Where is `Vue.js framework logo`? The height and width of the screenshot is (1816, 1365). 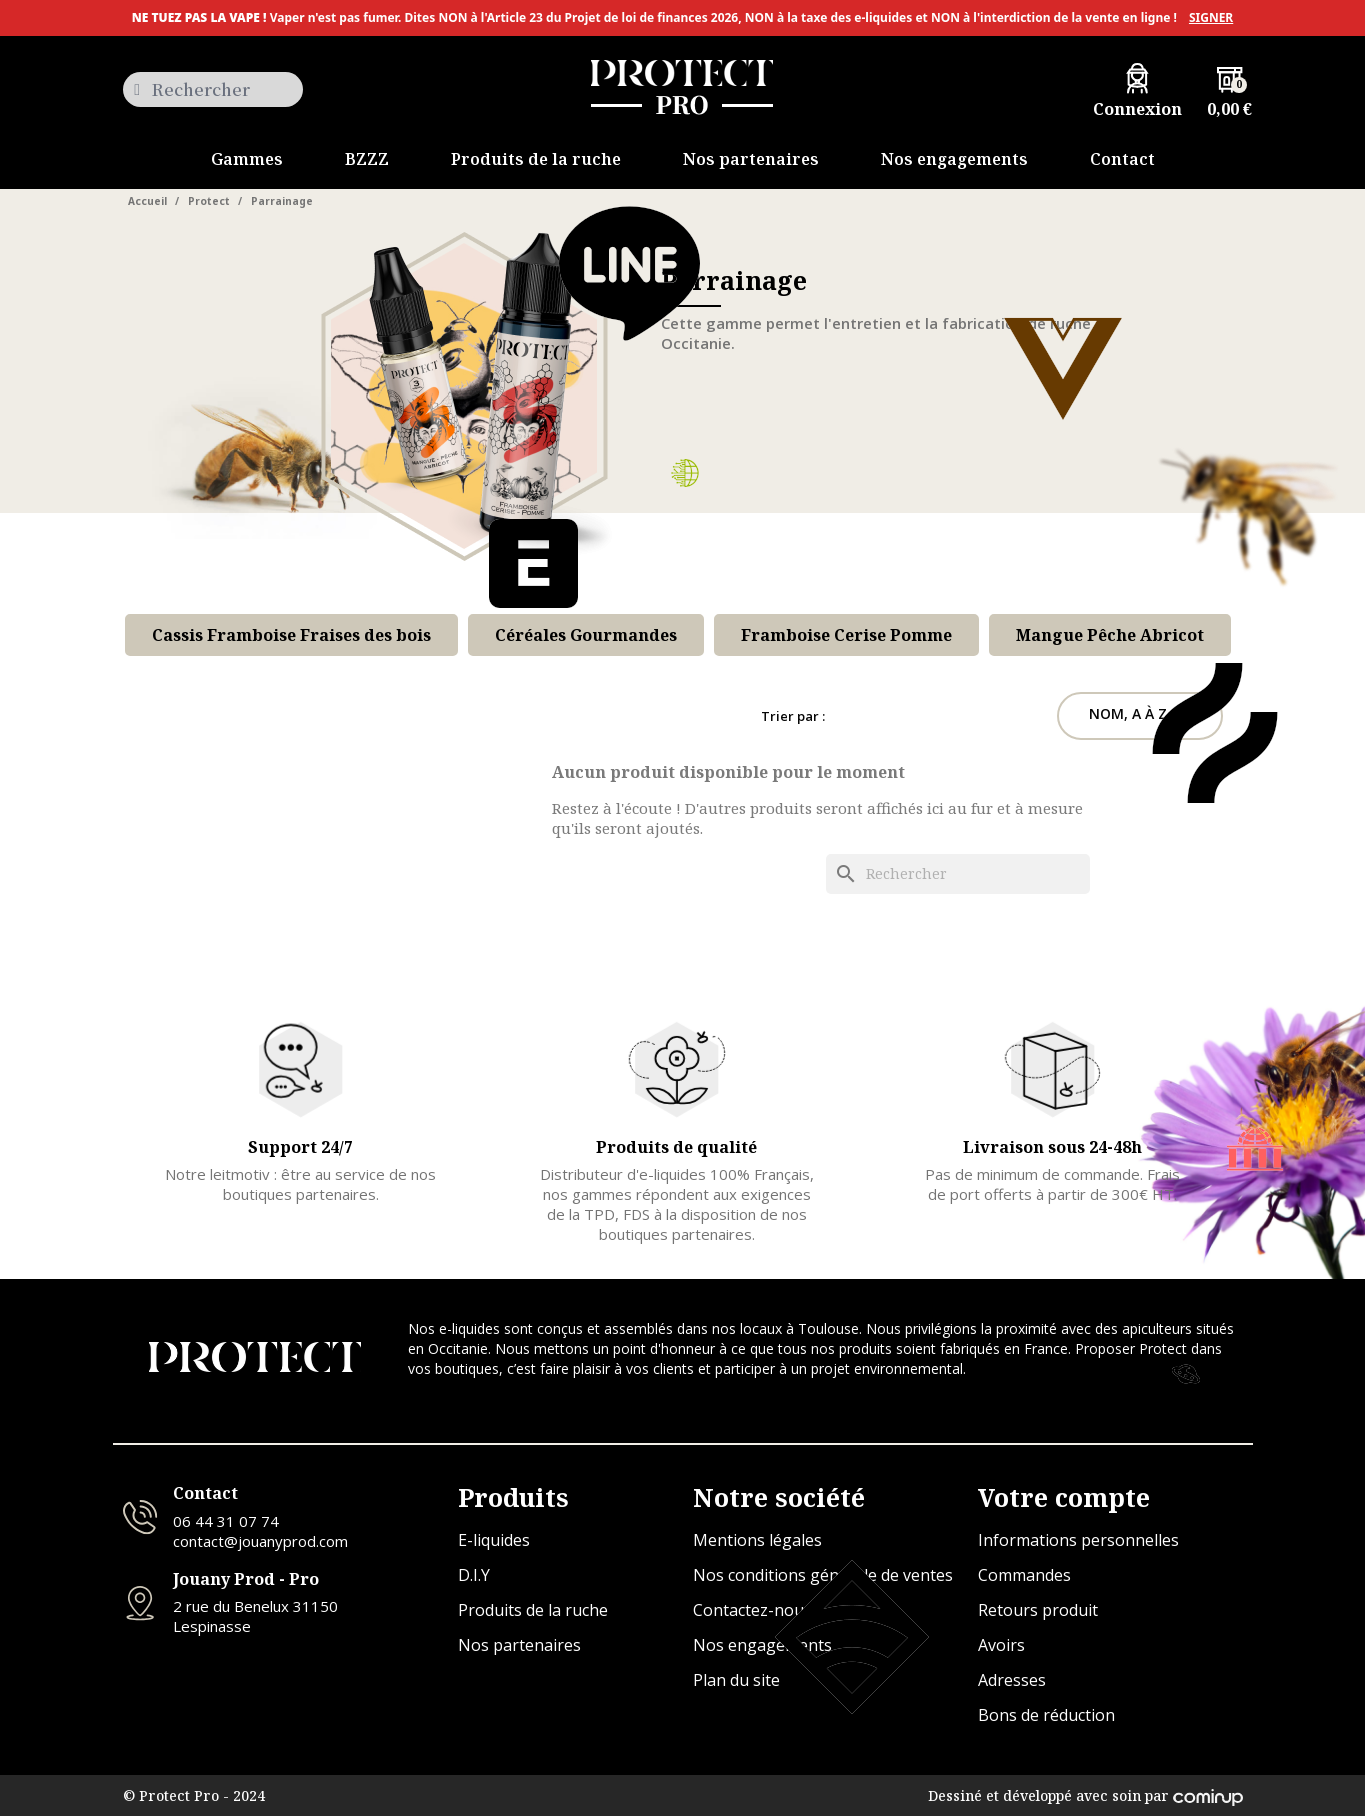 Vue.js framework logo is located at coordinates (1063, 369).